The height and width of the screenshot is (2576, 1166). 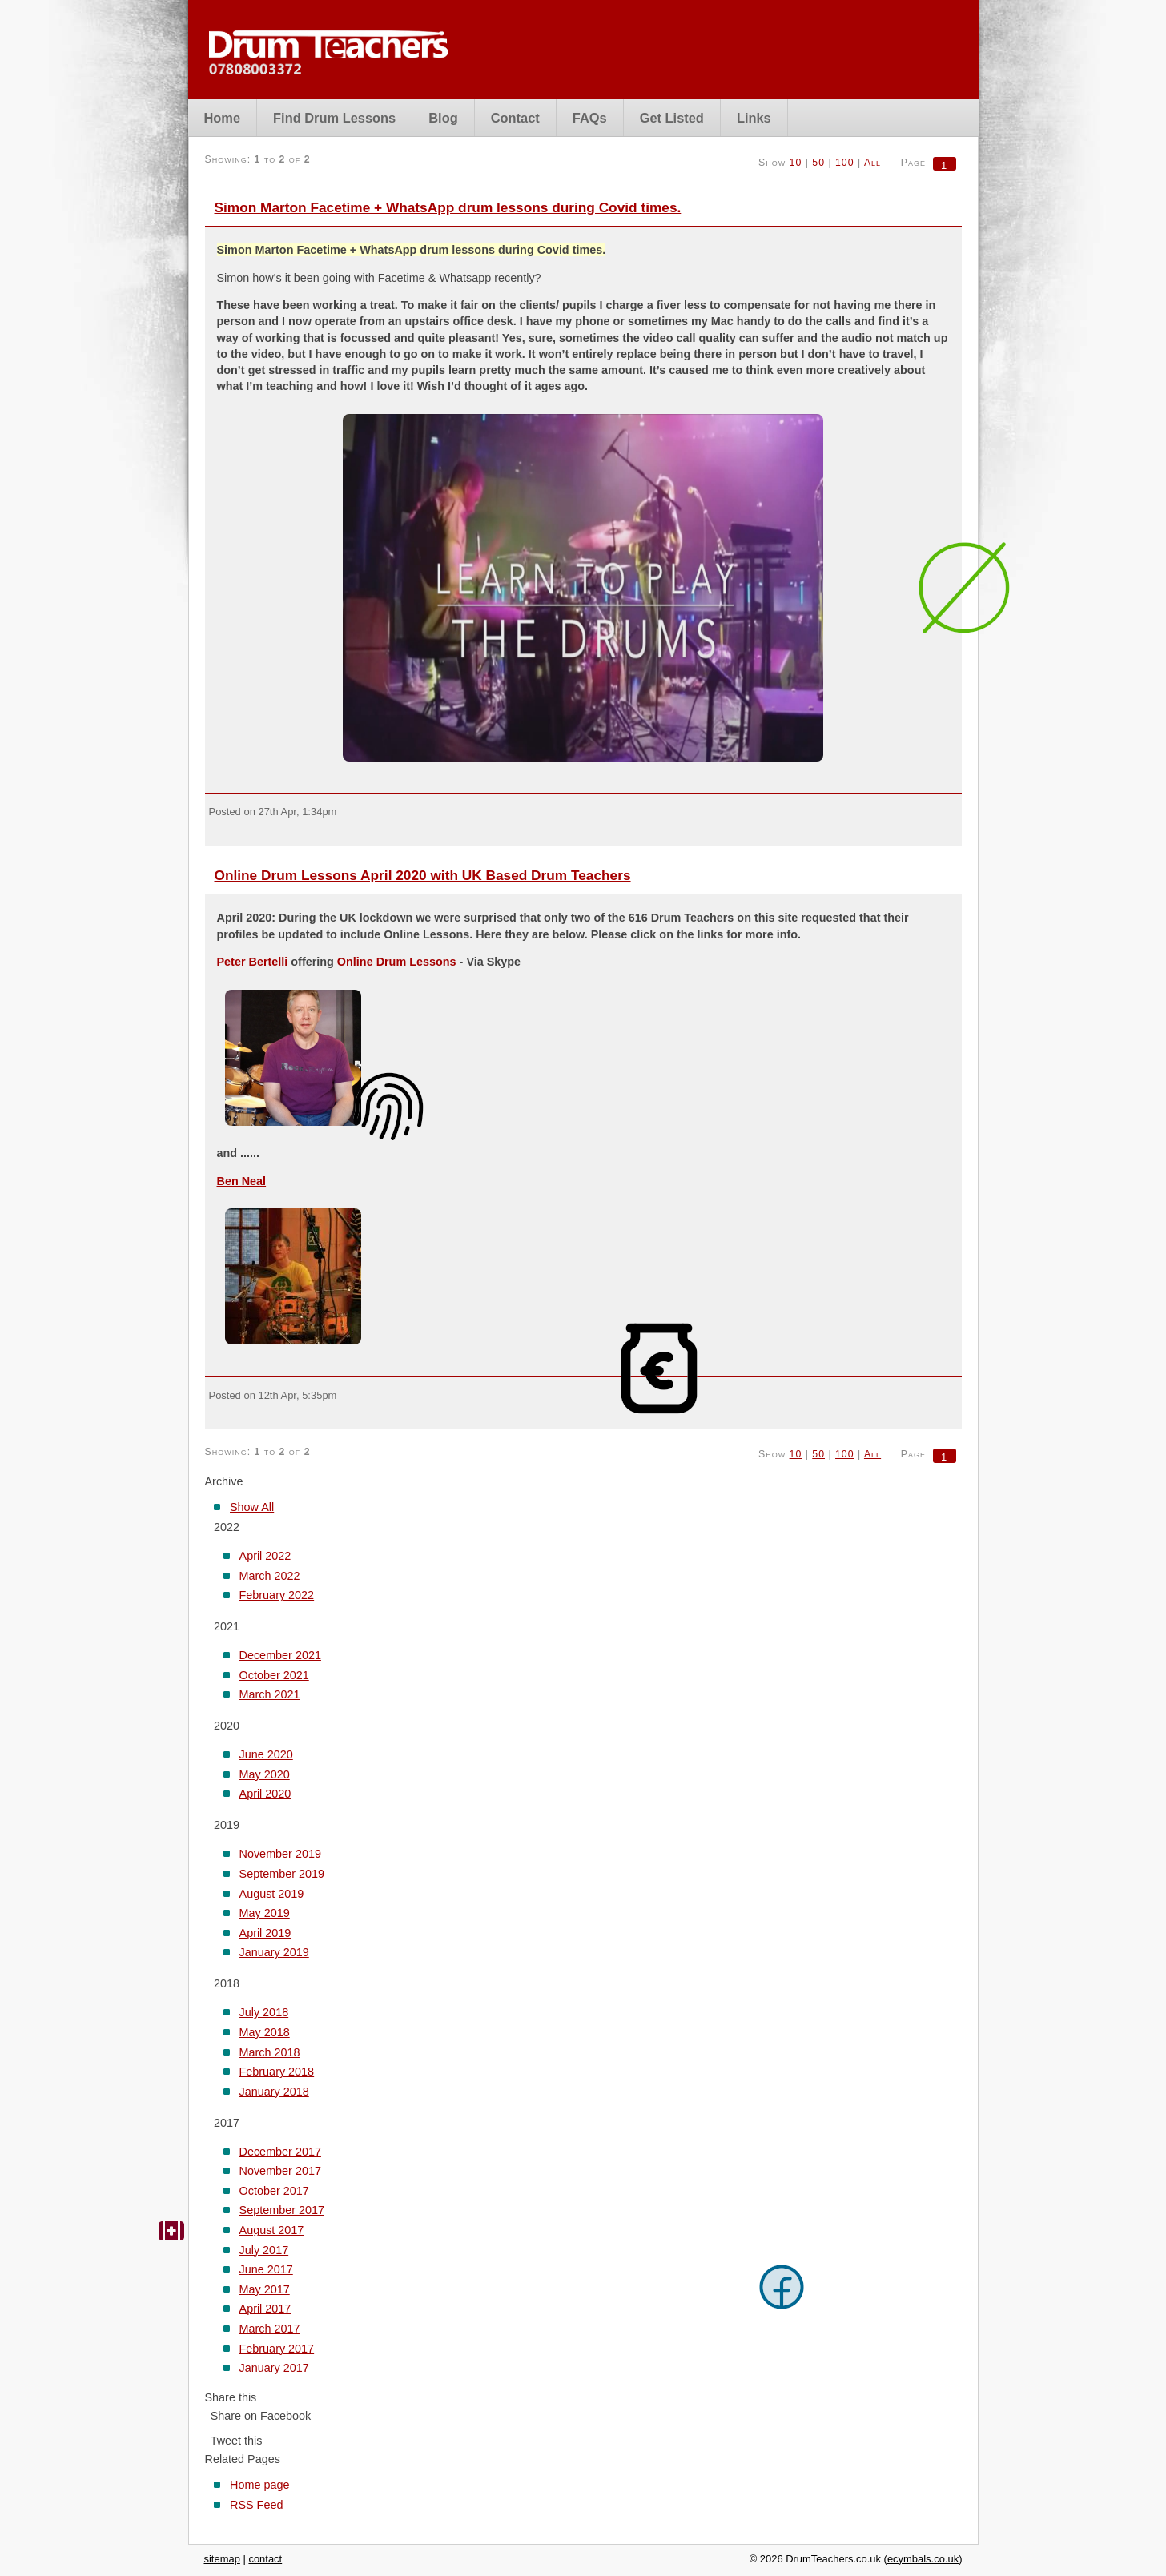 I want to click on authenticate with biometric fingerprint, so click(x=389, y=1107).